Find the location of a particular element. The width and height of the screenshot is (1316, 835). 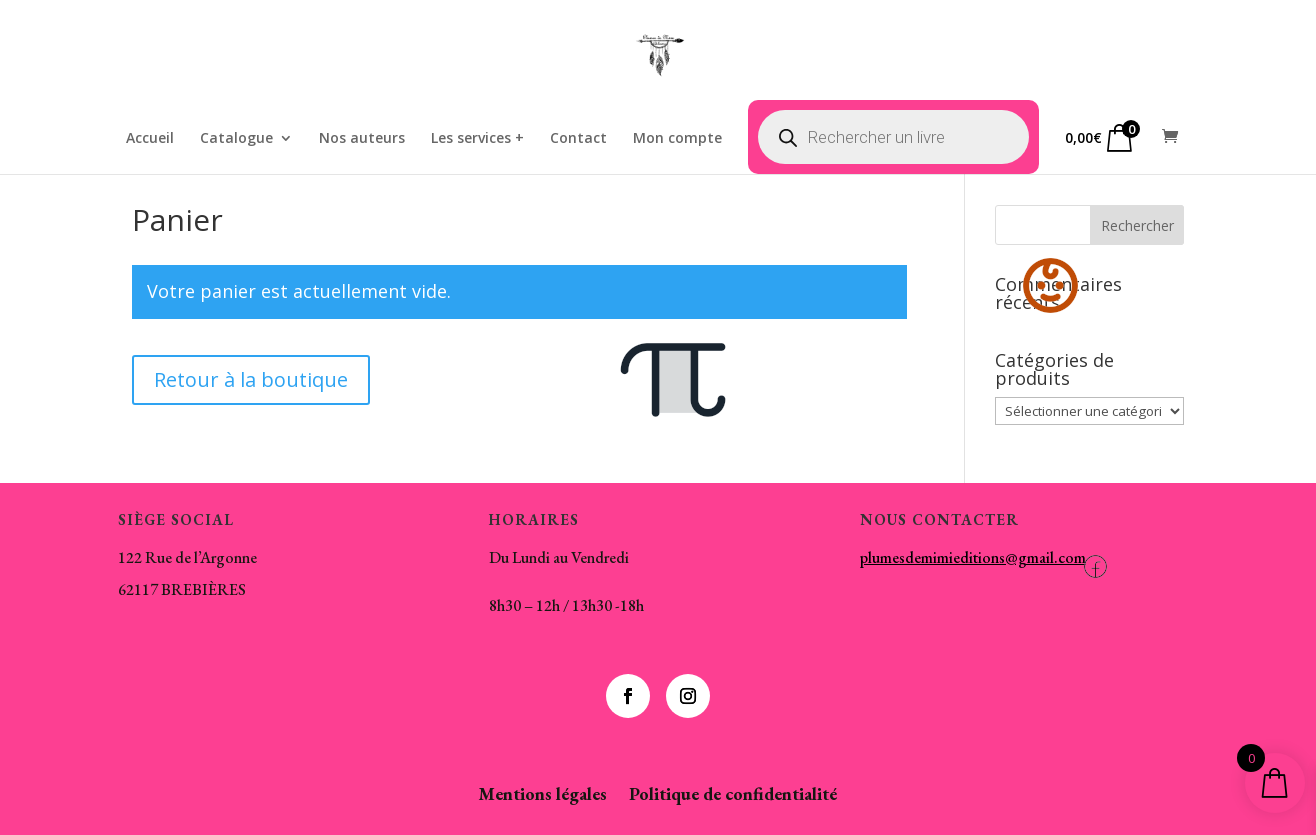

access baby or infant-related features is located at coordinates (1050, 285).